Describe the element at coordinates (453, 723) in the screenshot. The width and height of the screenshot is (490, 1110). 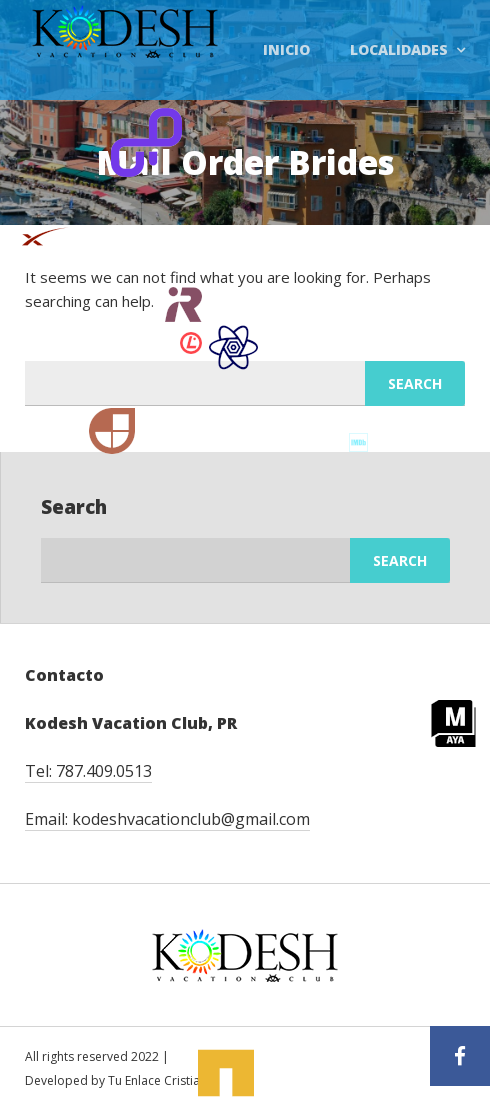
I see `open Autodesk Maya application` at that location.